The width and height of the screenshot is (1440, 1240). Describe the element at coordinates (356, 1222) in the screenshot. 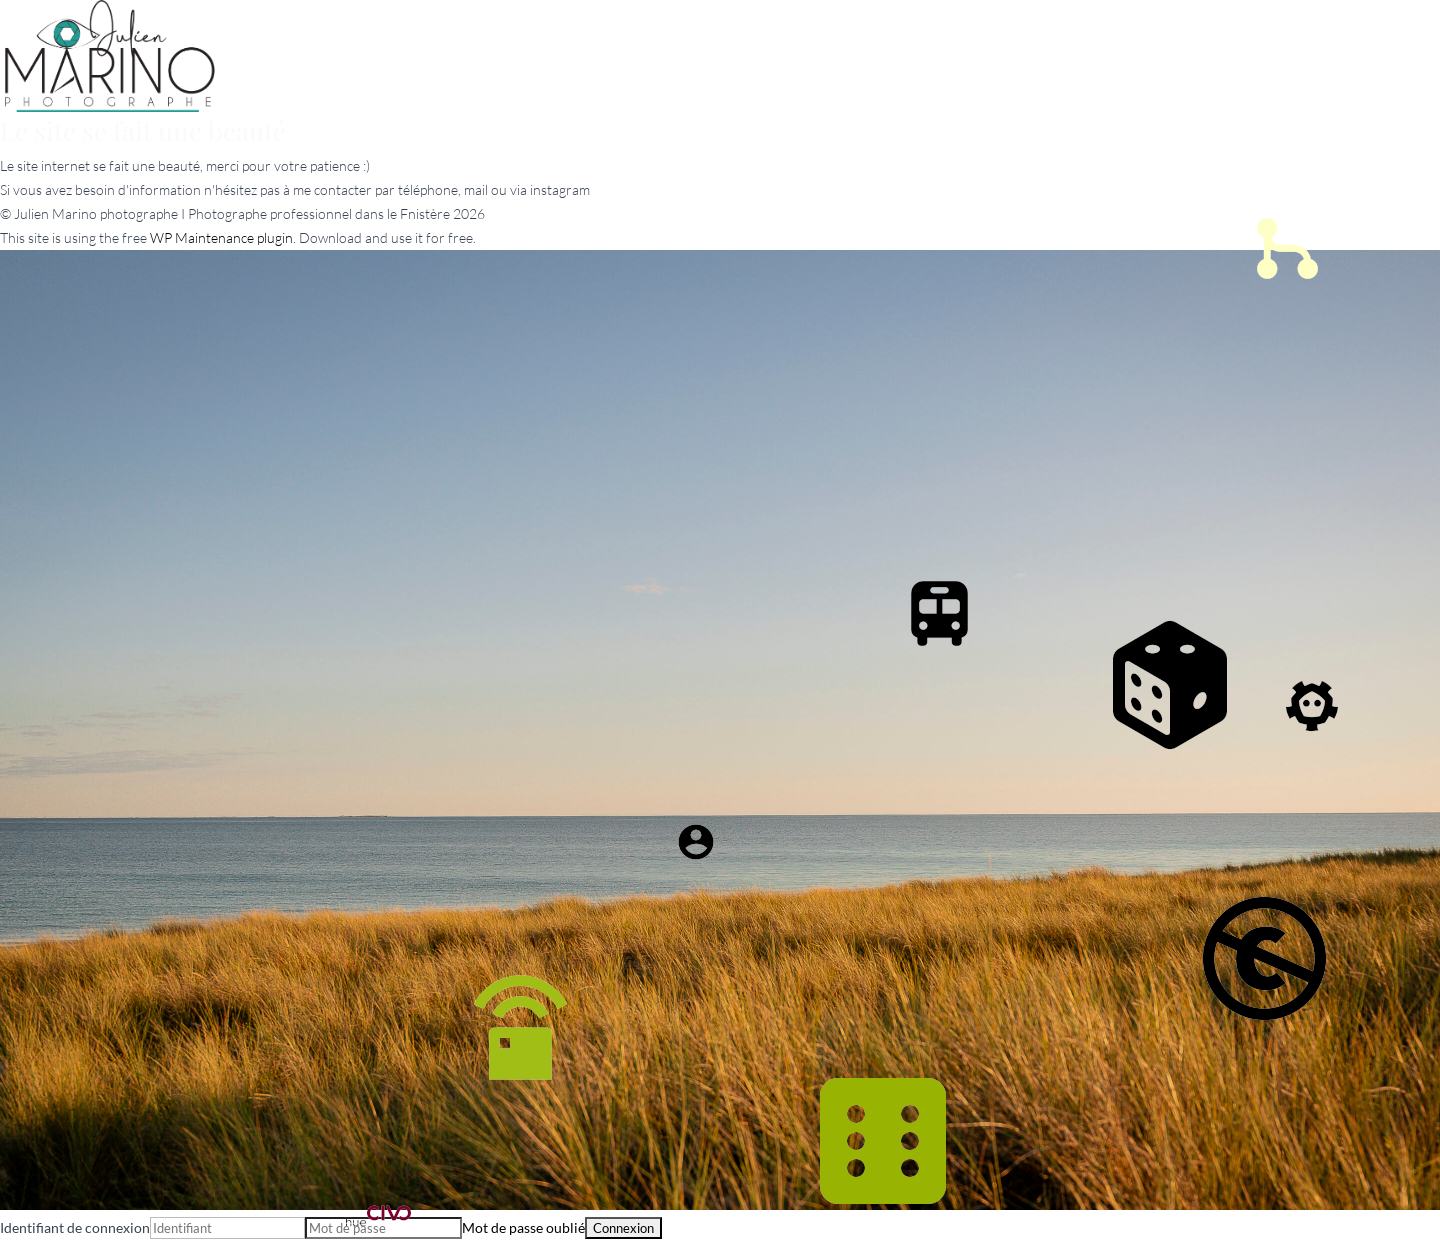

I see `open Philips Hue smart lighting app` at that location.